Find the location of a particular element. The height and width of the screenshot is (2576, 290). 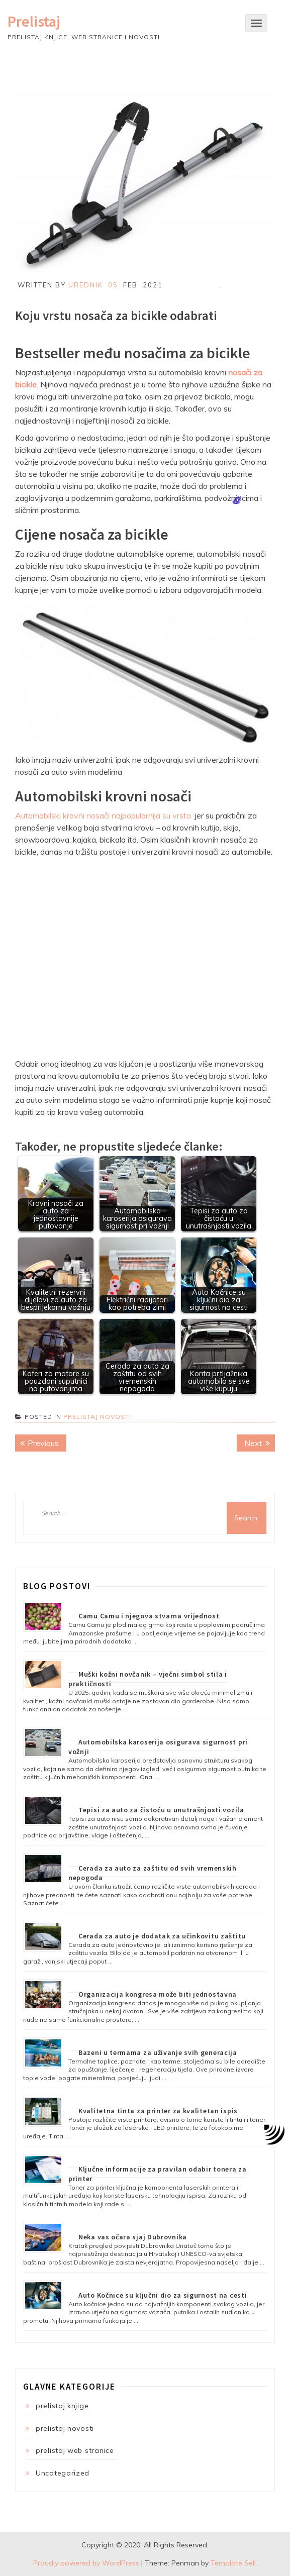

select pimiento or pepper ingredient is located at coordinates (237, 500).